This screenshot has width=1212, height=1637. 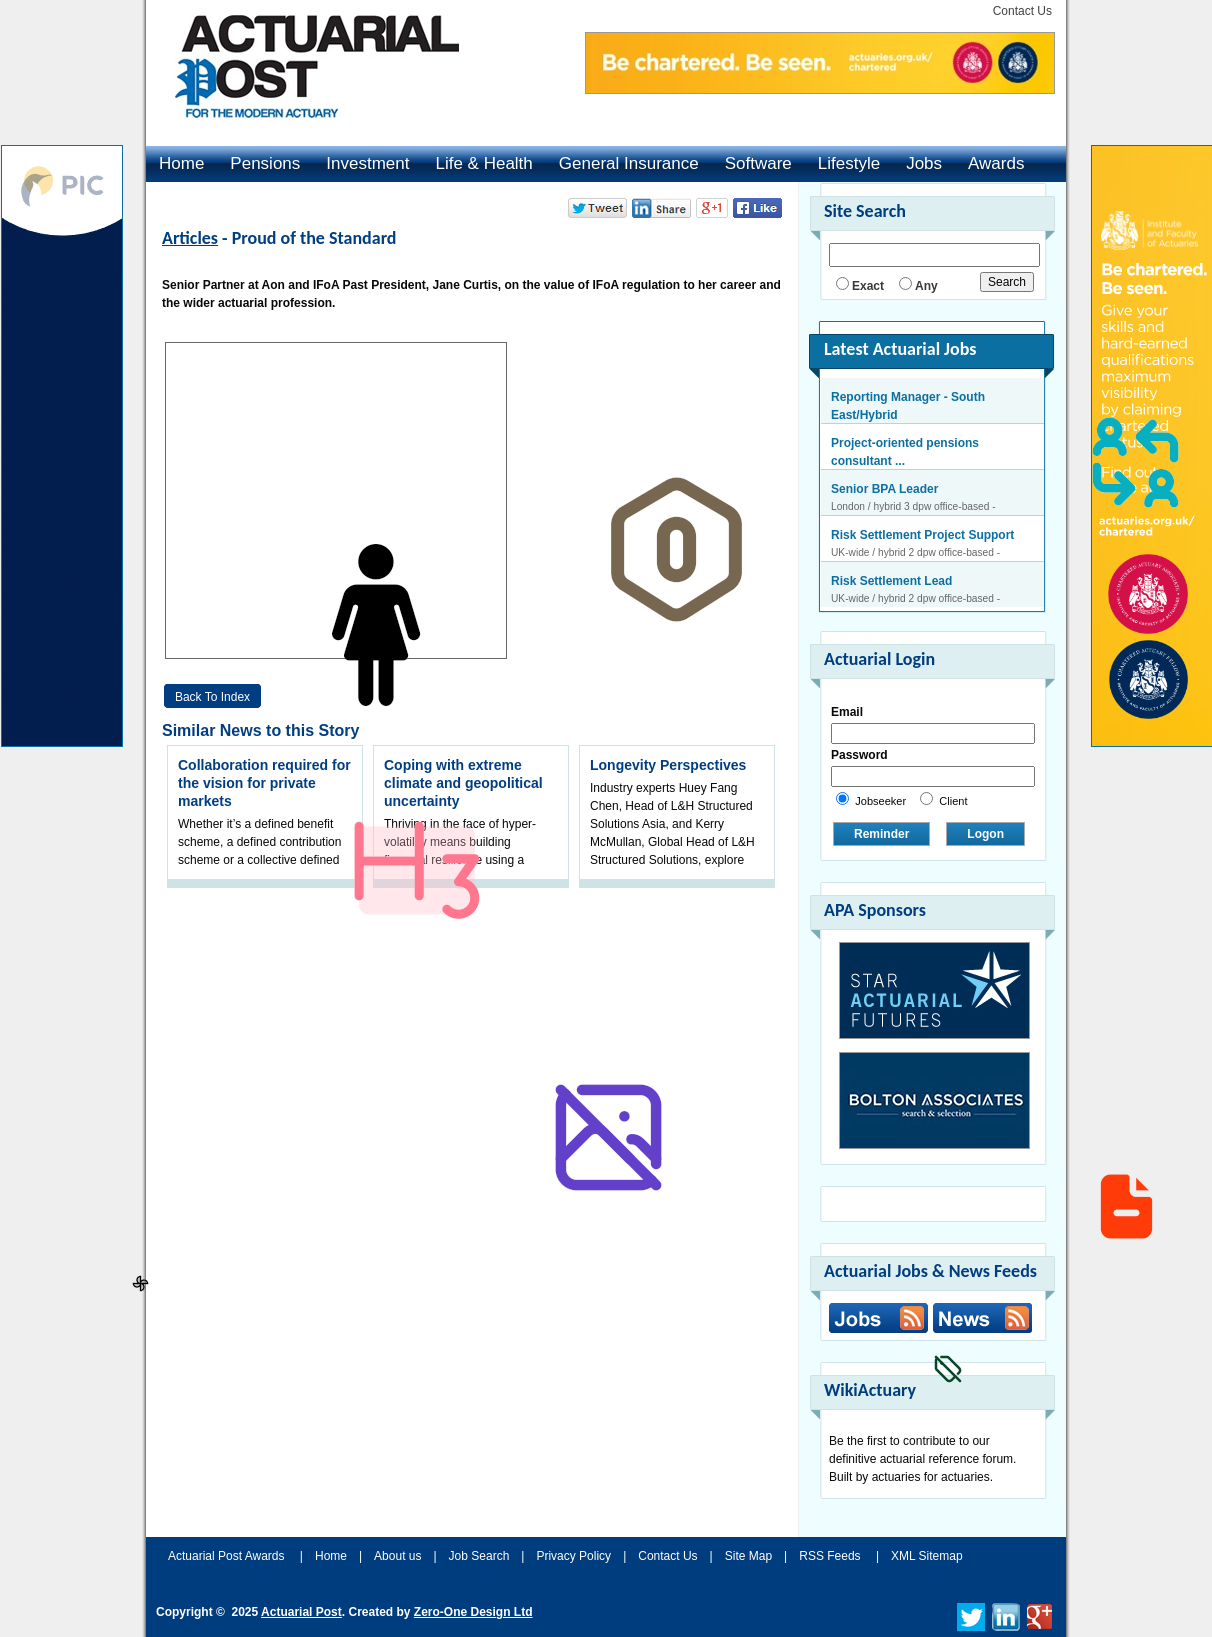 I want to click on format text as heading level 3, so click(x=410, y=868).